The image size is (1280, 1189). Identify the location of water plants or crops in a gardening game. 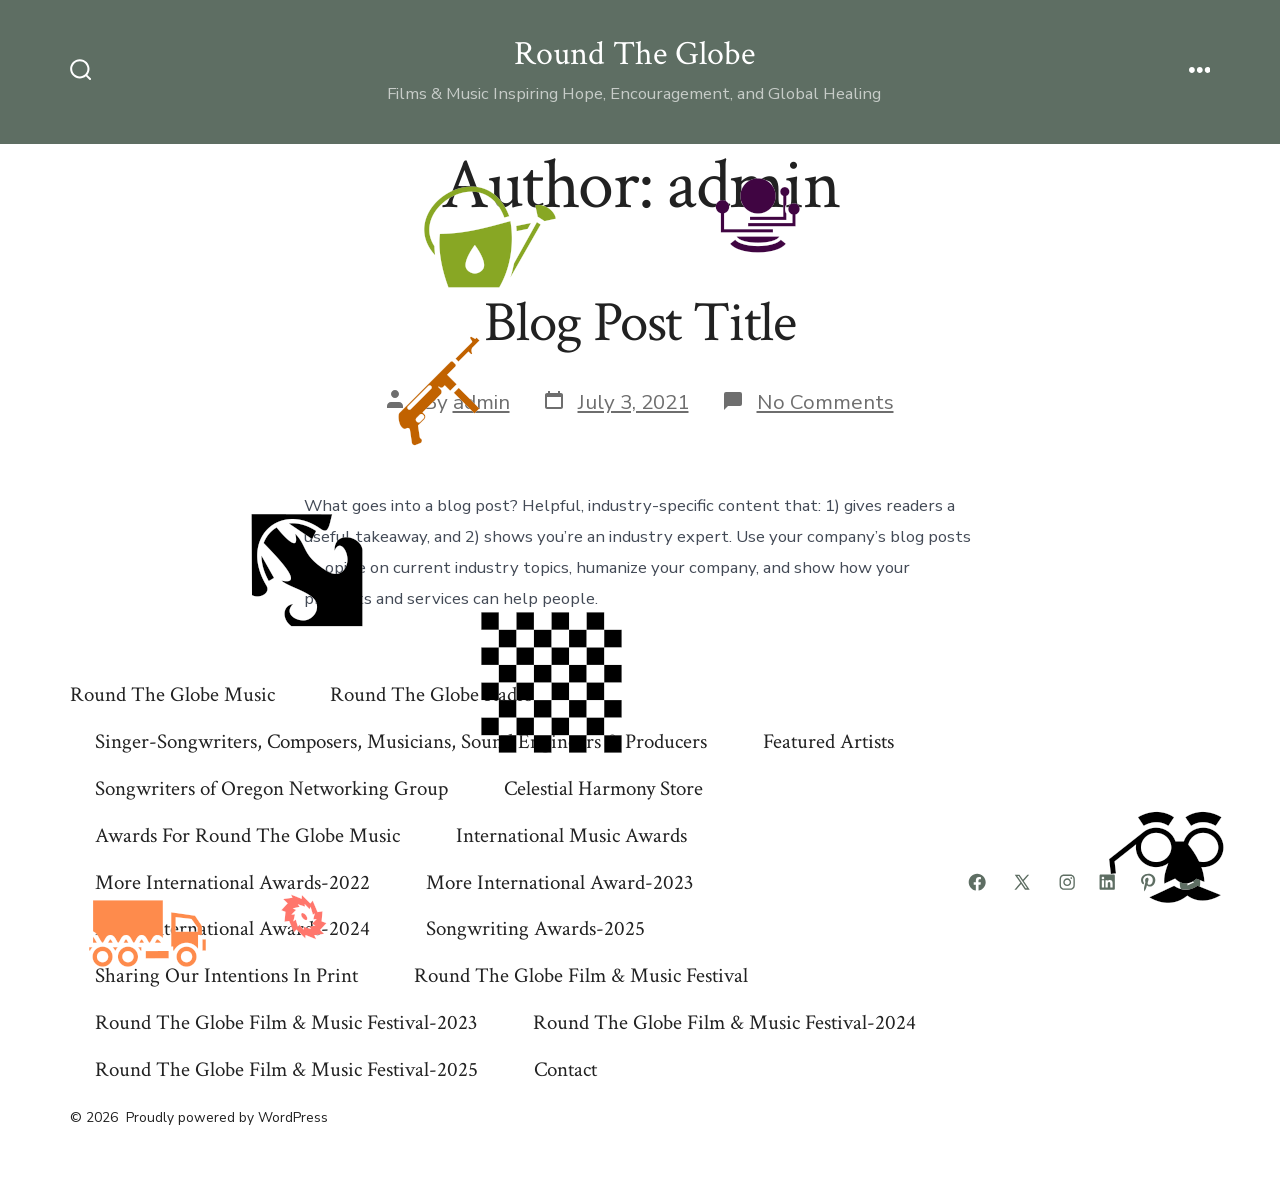
(490, 237).